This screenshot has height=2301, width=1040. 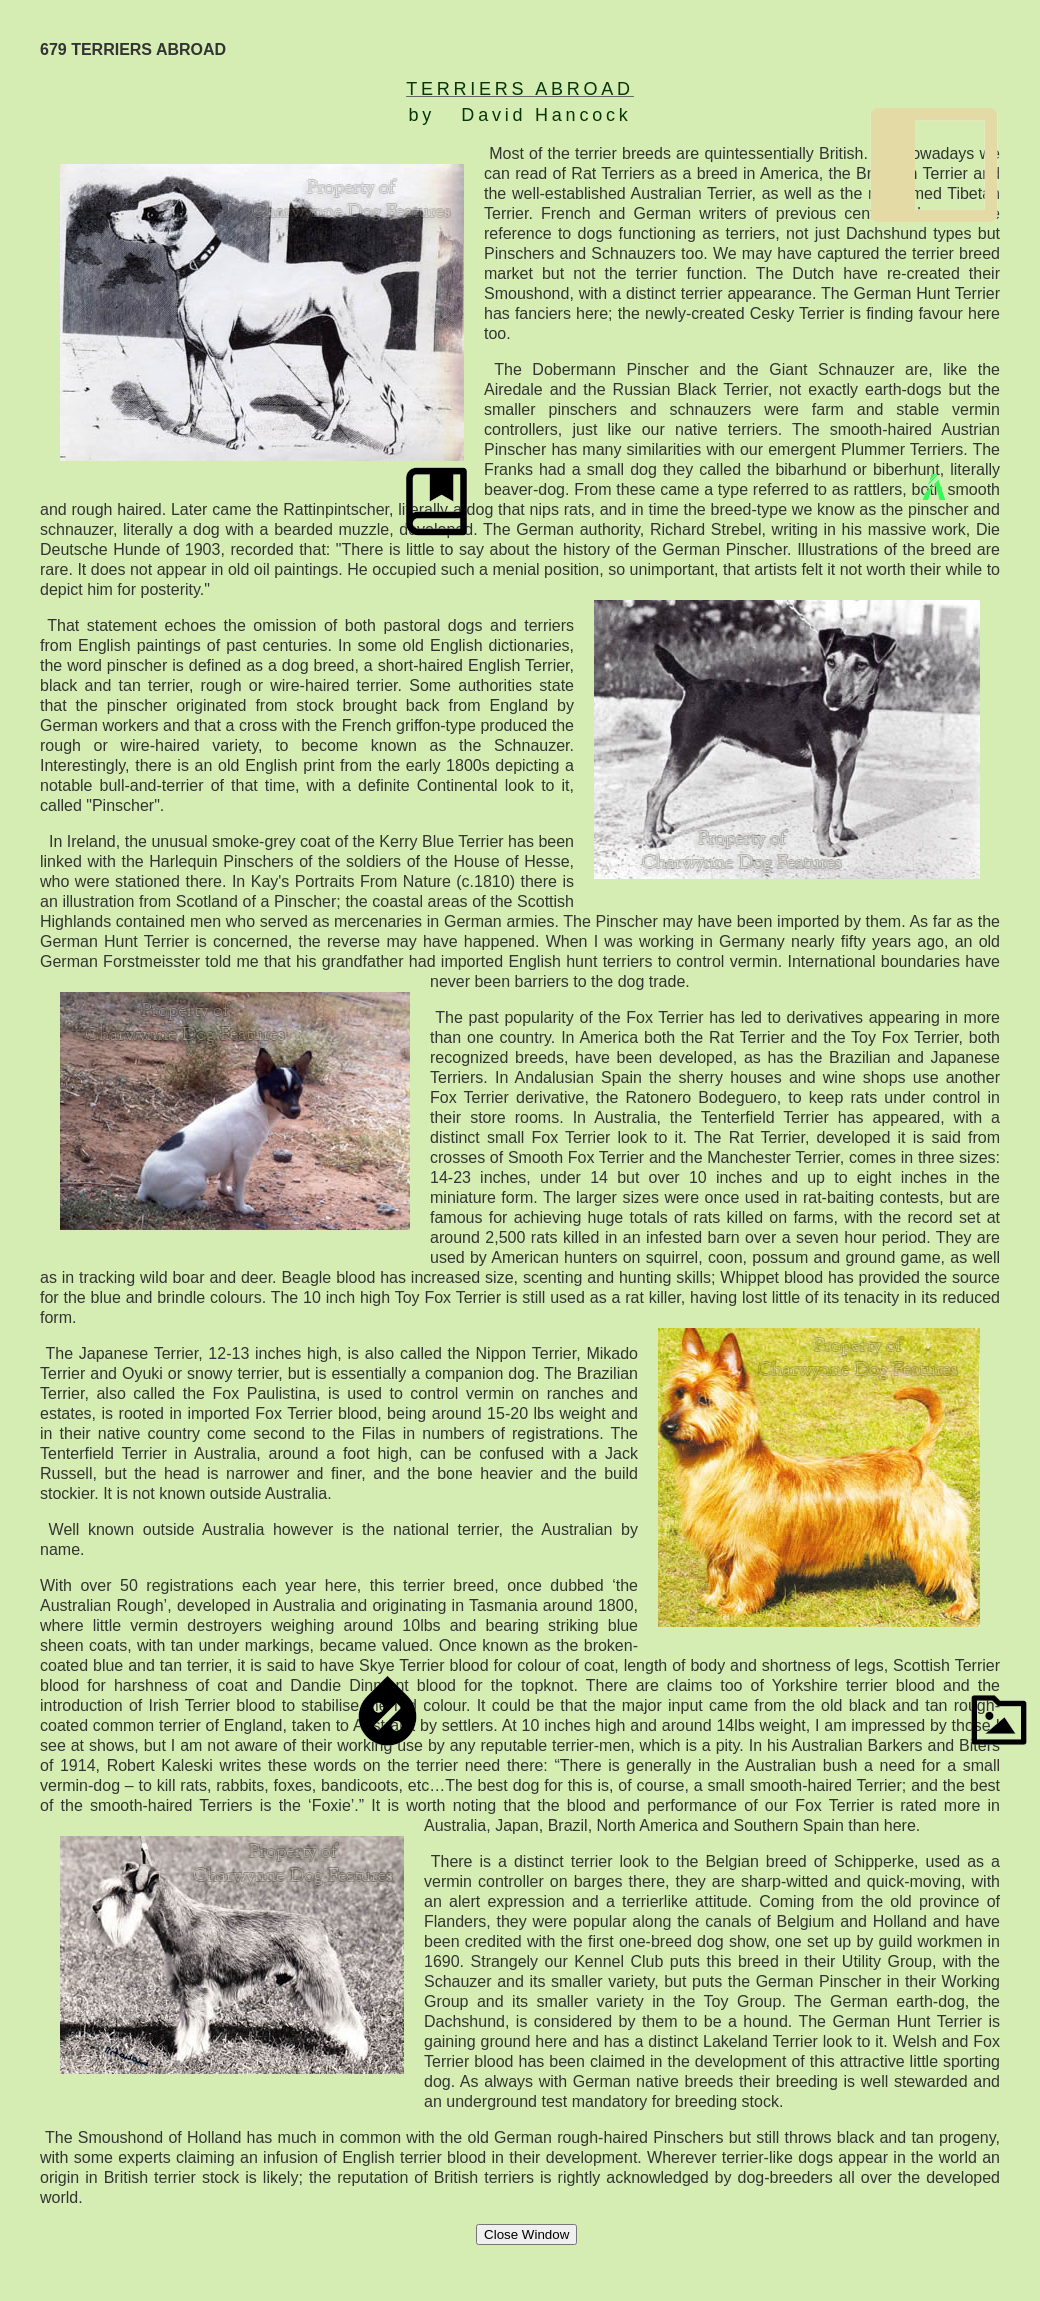 What do you see at coordinates (999, 1720) in the screenshot?
I see `open photo or image folder` at bounding box center [999, 1720].